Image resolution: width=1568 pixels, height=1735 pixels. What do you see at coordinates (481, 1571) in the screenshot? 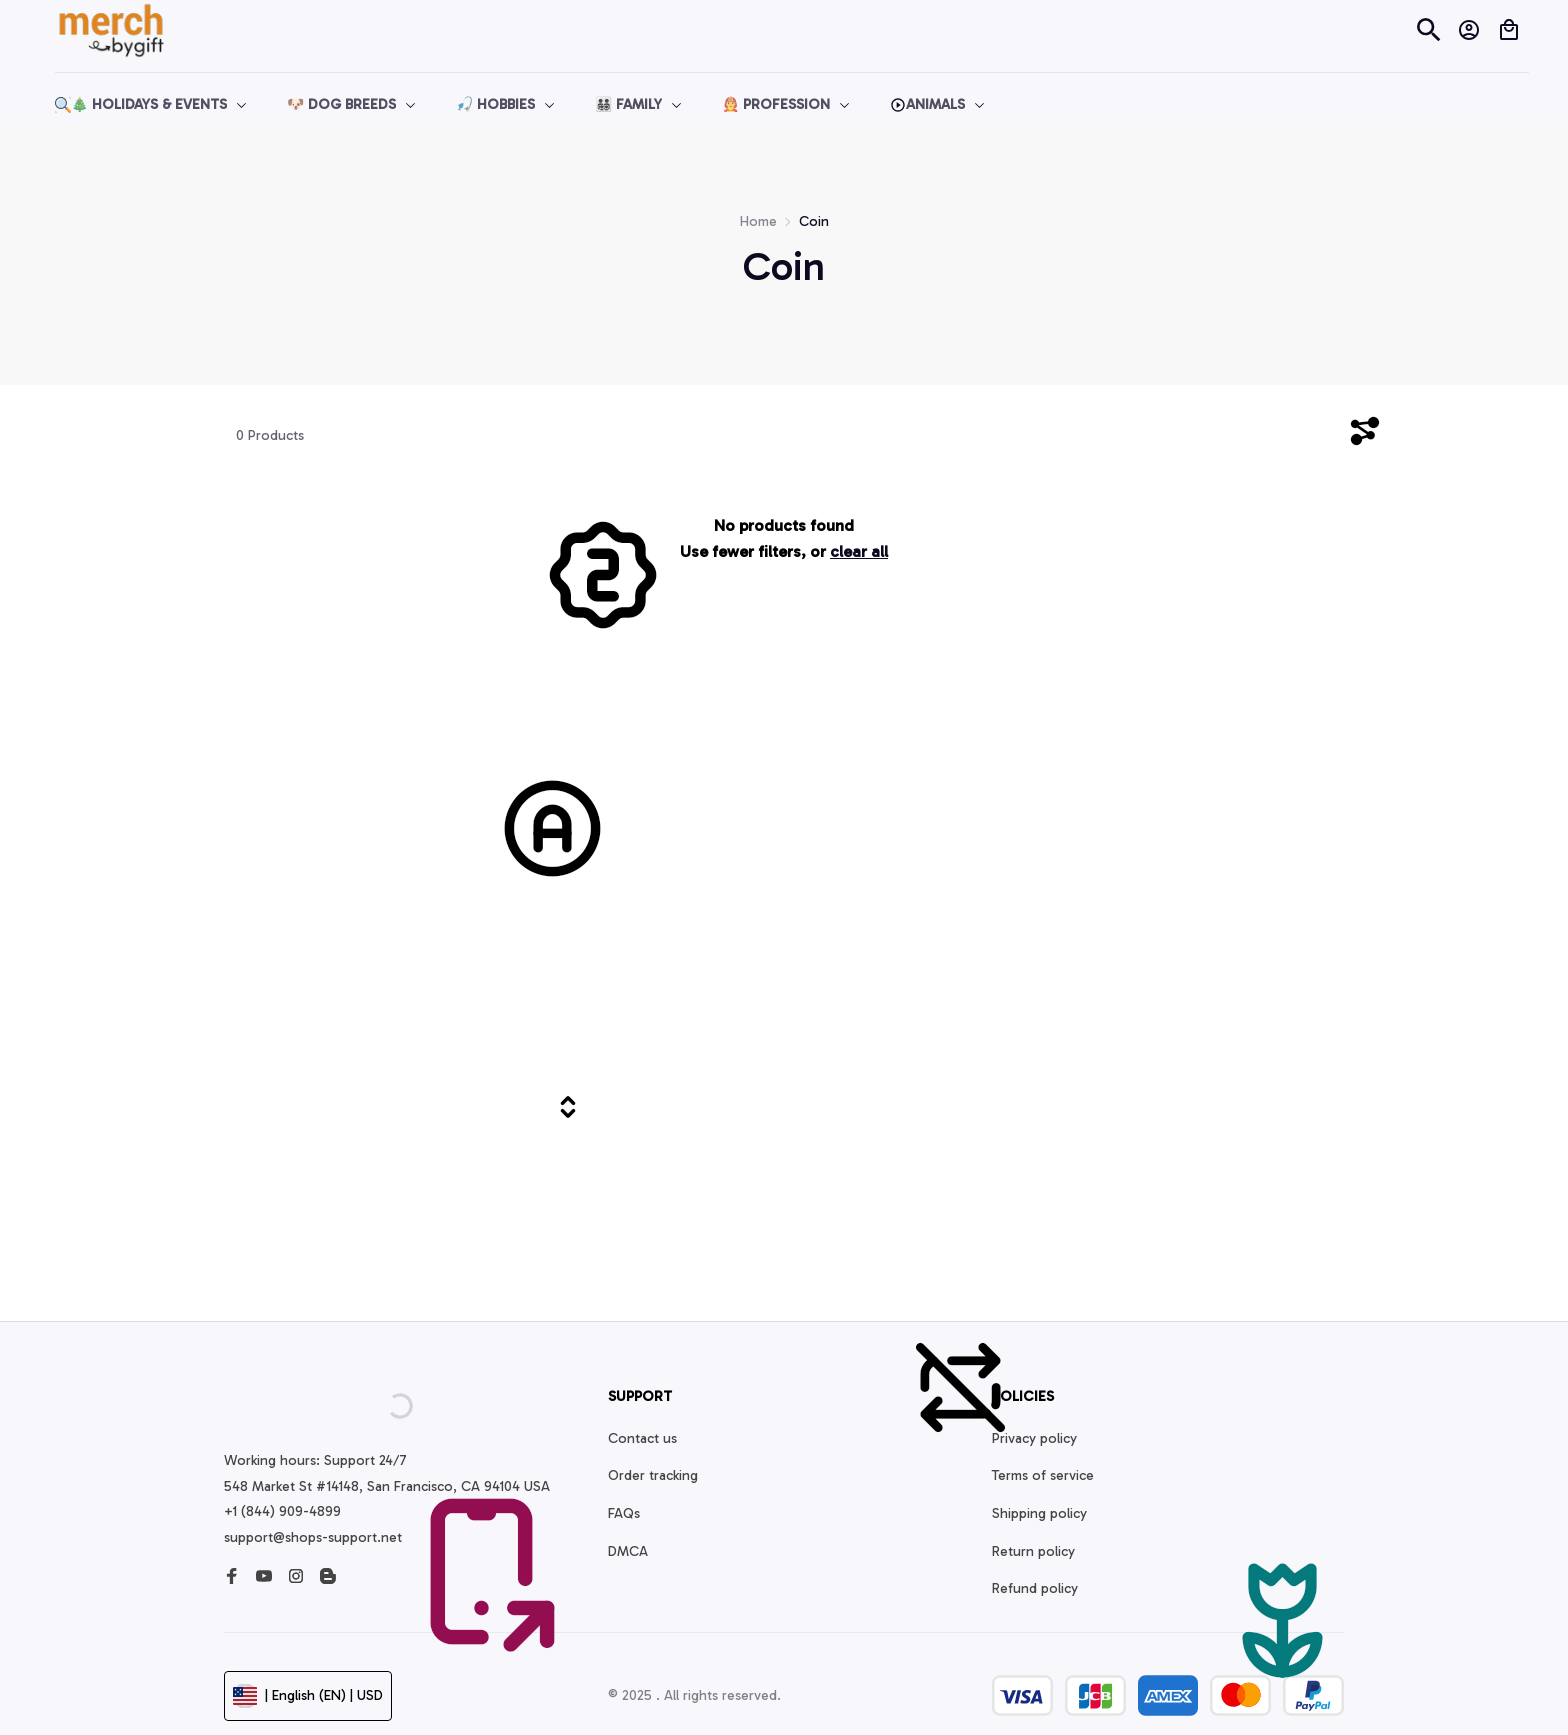
I see `share content from your mobile device` at bounding box center [481, 1571].